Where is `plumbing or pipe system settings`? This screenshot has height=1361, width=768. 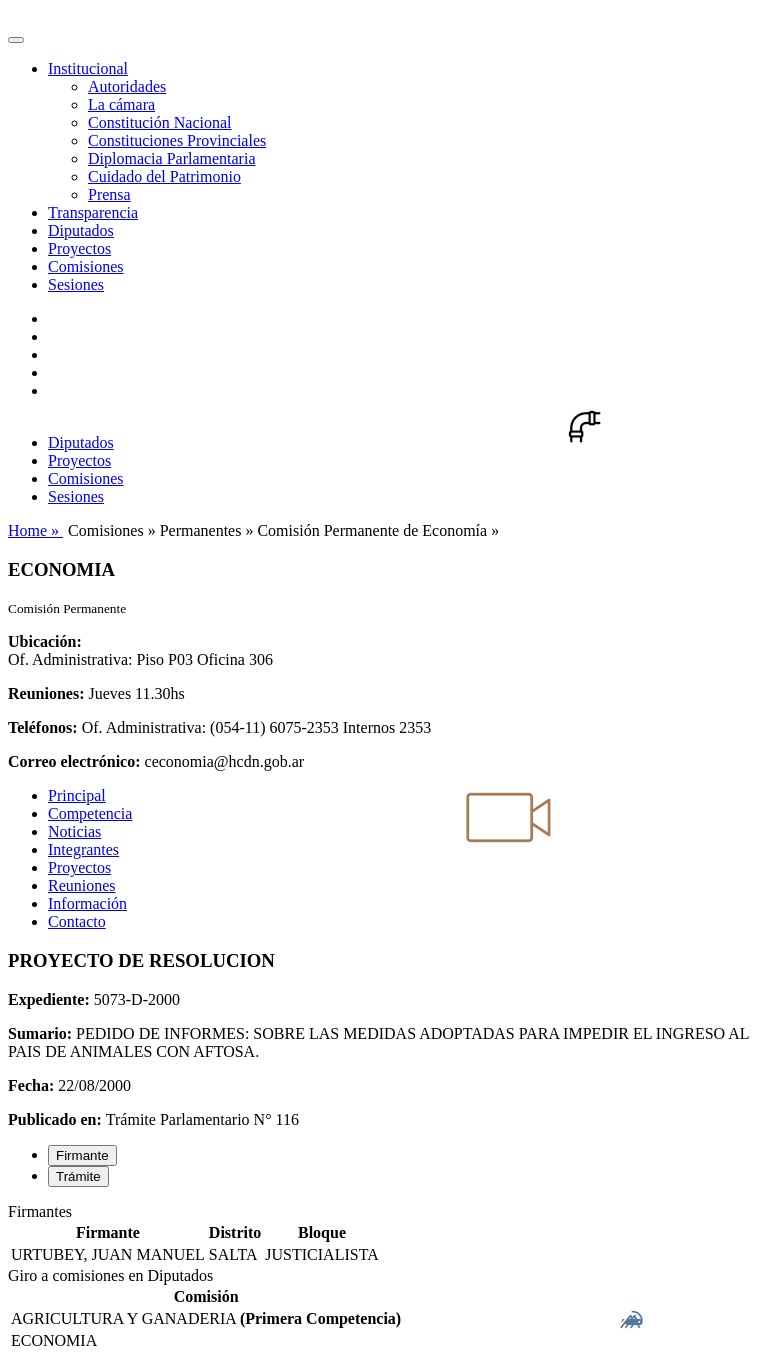
plumbing or pipe system settings is located at coordinates (583, 425).